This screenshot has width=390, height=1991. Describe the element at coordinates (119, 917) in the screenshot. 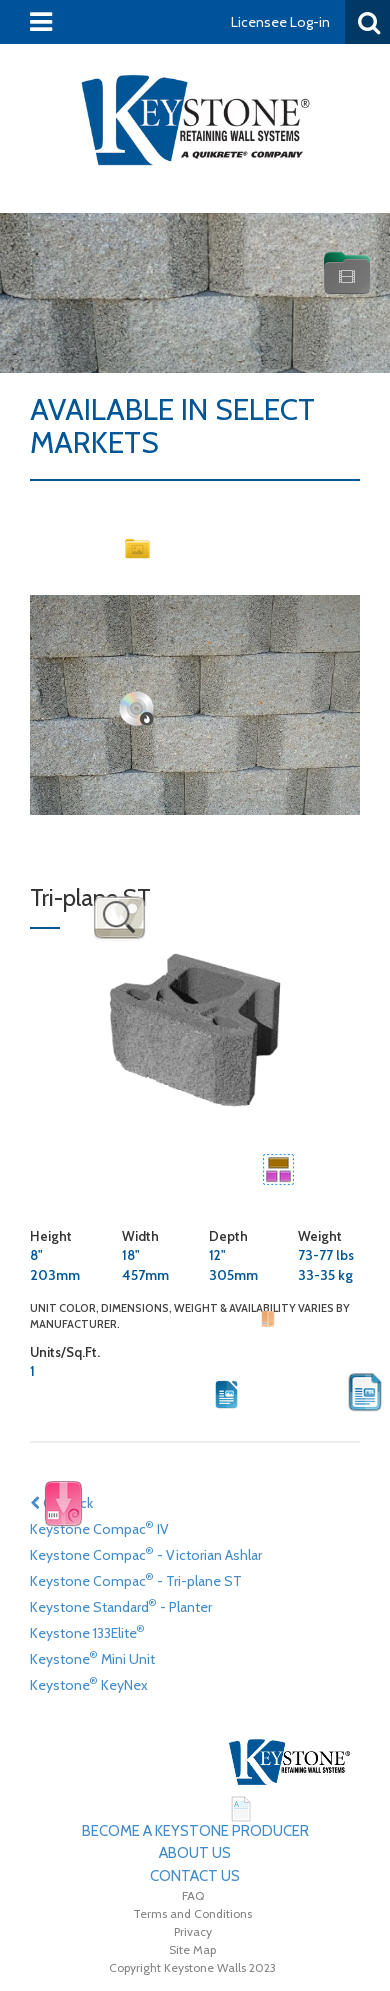

I see `open the image viewer application` at that location.